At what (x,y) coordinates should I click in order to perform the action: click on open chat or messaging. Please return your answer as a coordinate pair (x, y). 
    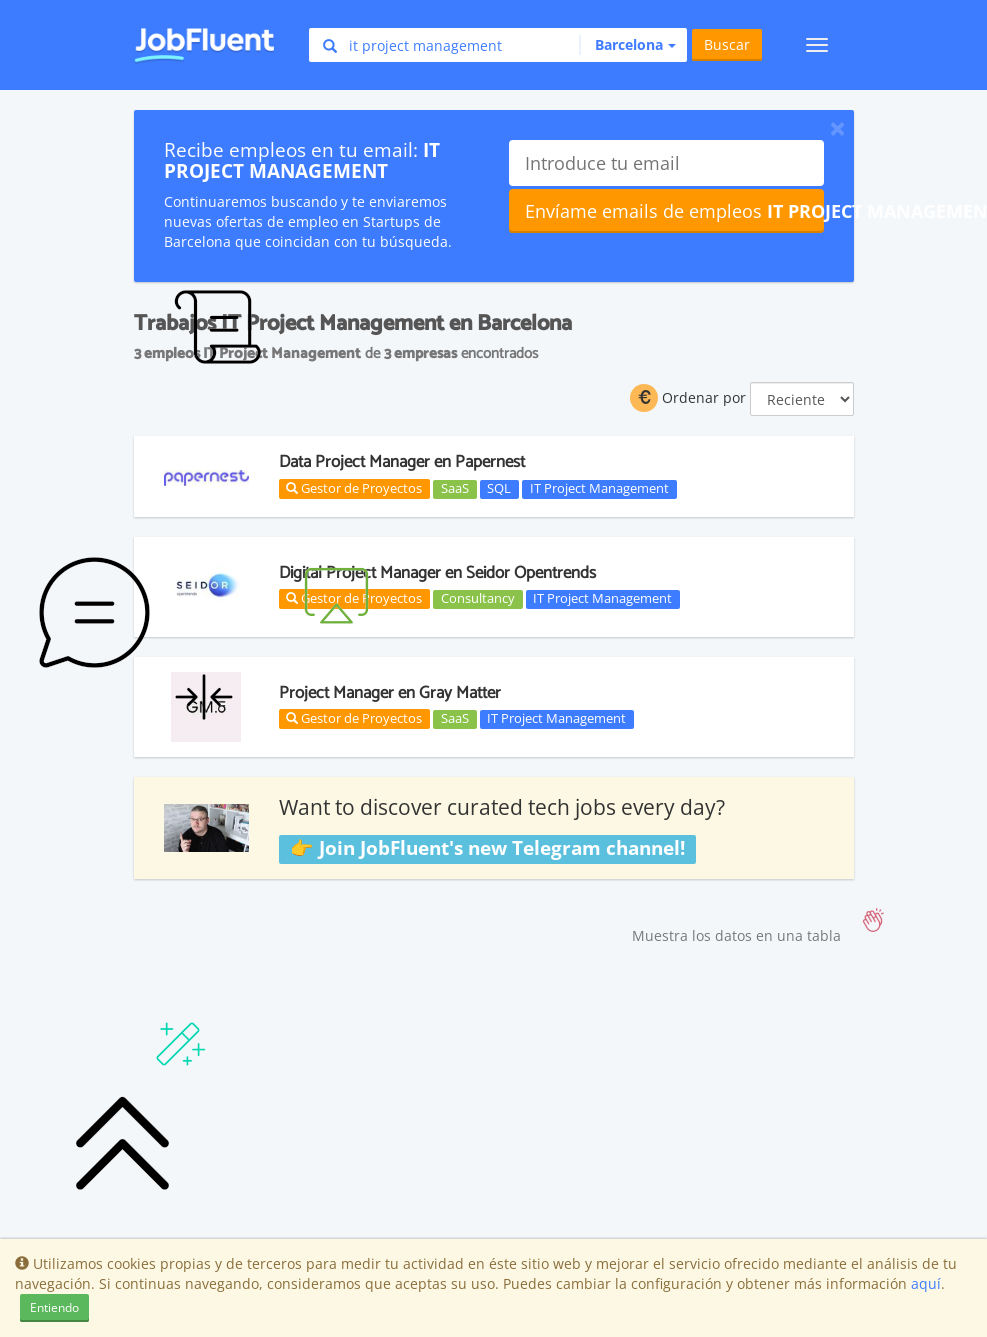
    Looking at the image, I should click on (94, 612).